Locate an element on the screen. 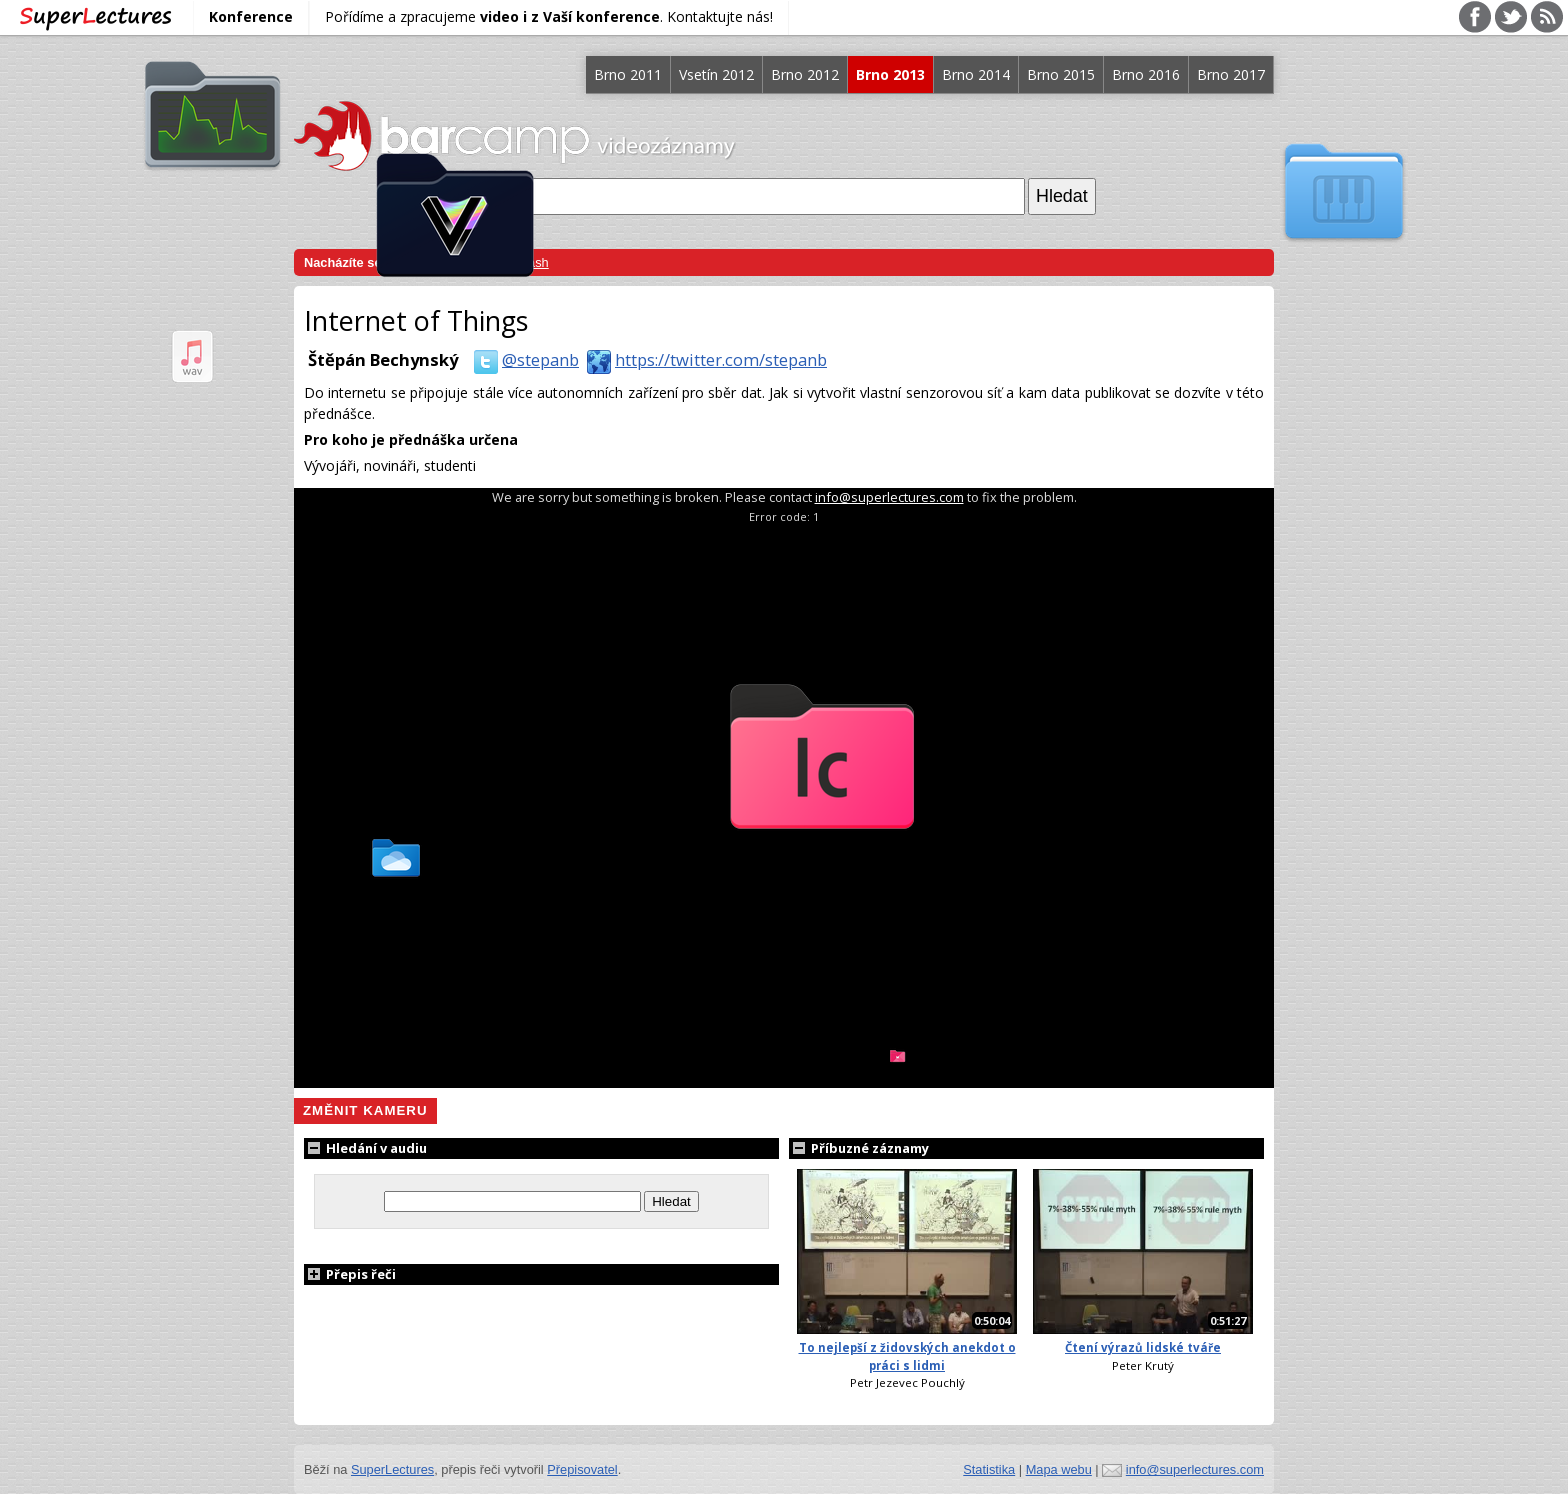 This screenshot has height=1494, width=1568. open task manager files folder is located at coordinates (212, 118).